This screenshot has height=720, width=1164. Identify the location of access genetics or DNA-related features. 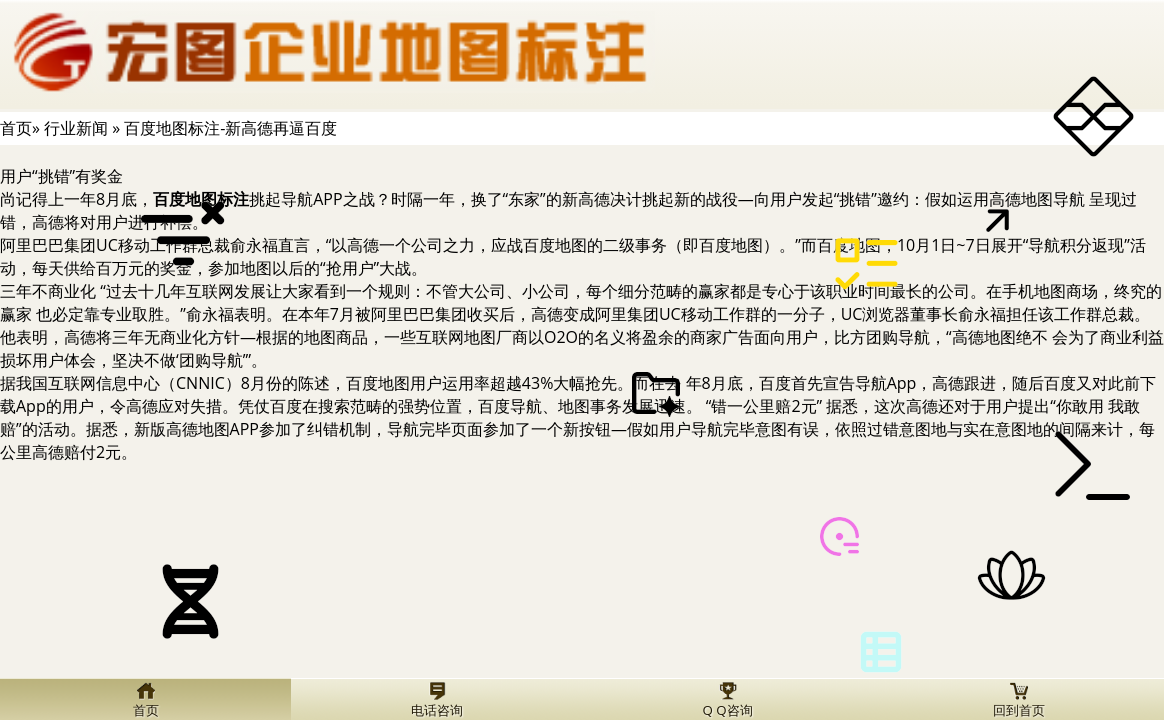
(190, 601).